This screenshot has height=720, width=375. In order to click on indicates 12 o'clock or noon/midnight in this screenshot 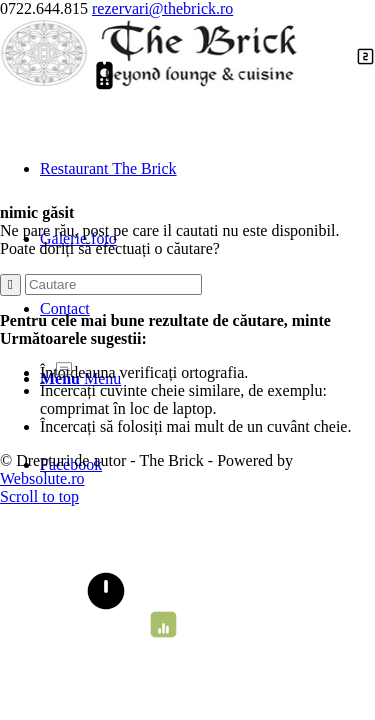, I will do `click(106, 591)`.